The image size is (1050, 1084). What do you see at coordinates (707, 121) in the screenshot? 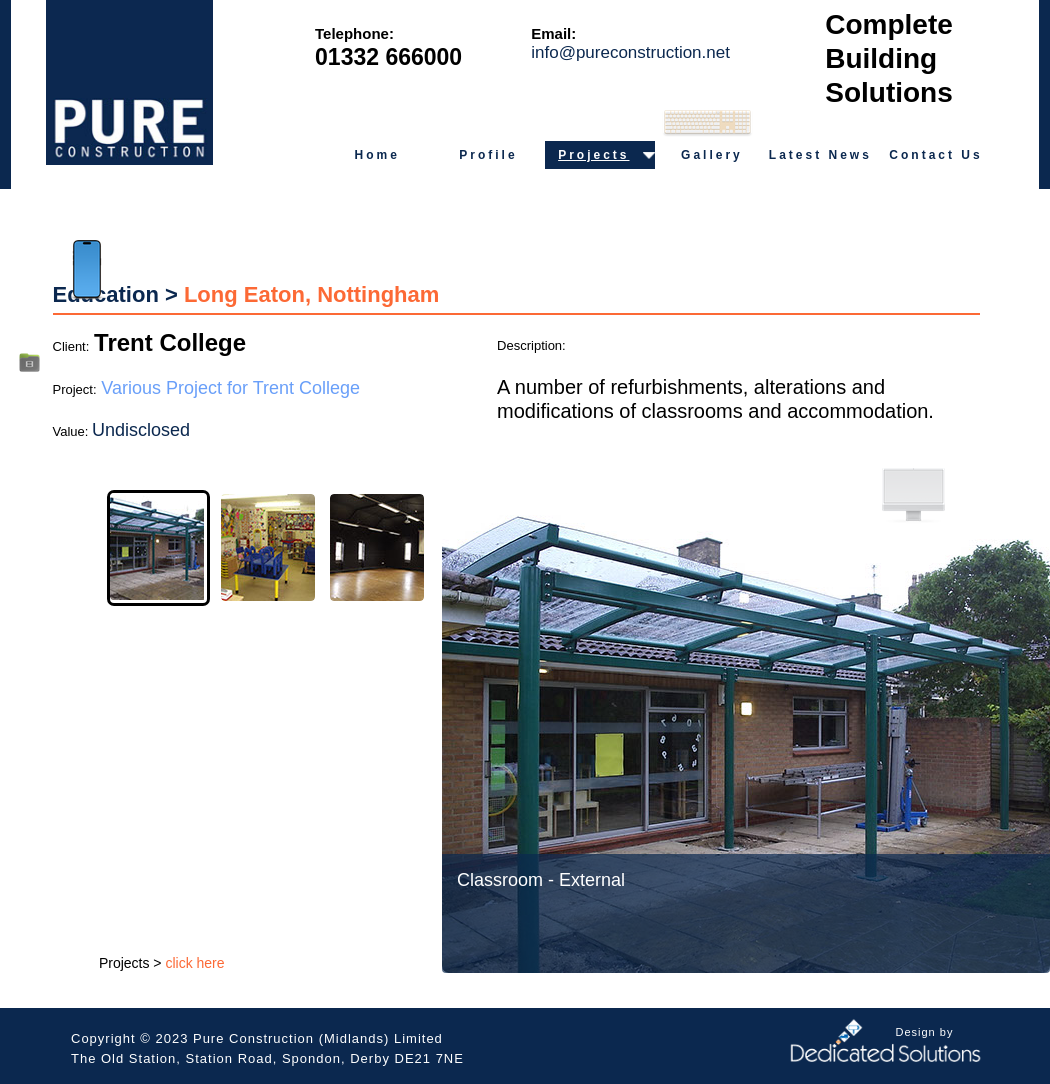
I see `connect a bluetooth keyboard` at bounding box center [707, 121].